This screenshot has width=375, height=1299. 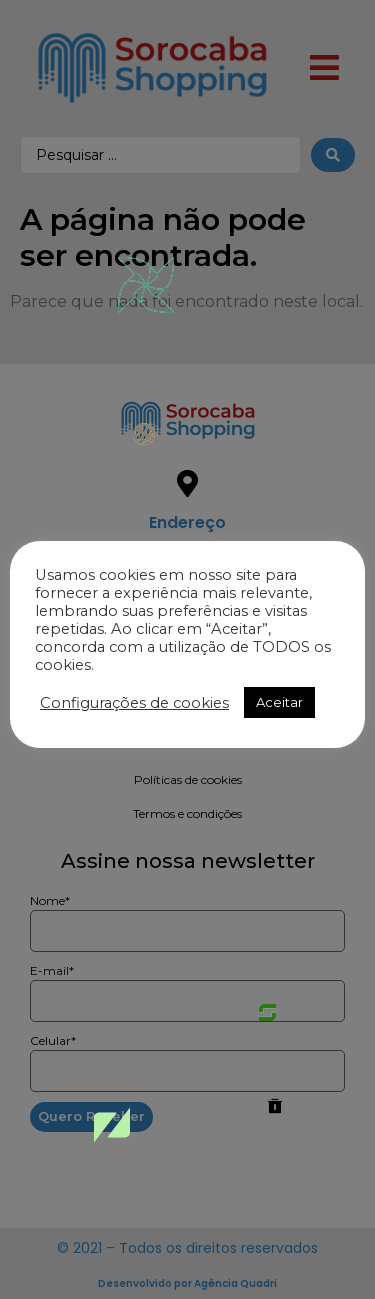 What do you see at coordinates (267, 1012) in the screenshot?
I see `start.gg logo` at bounding box center [267, 1012].